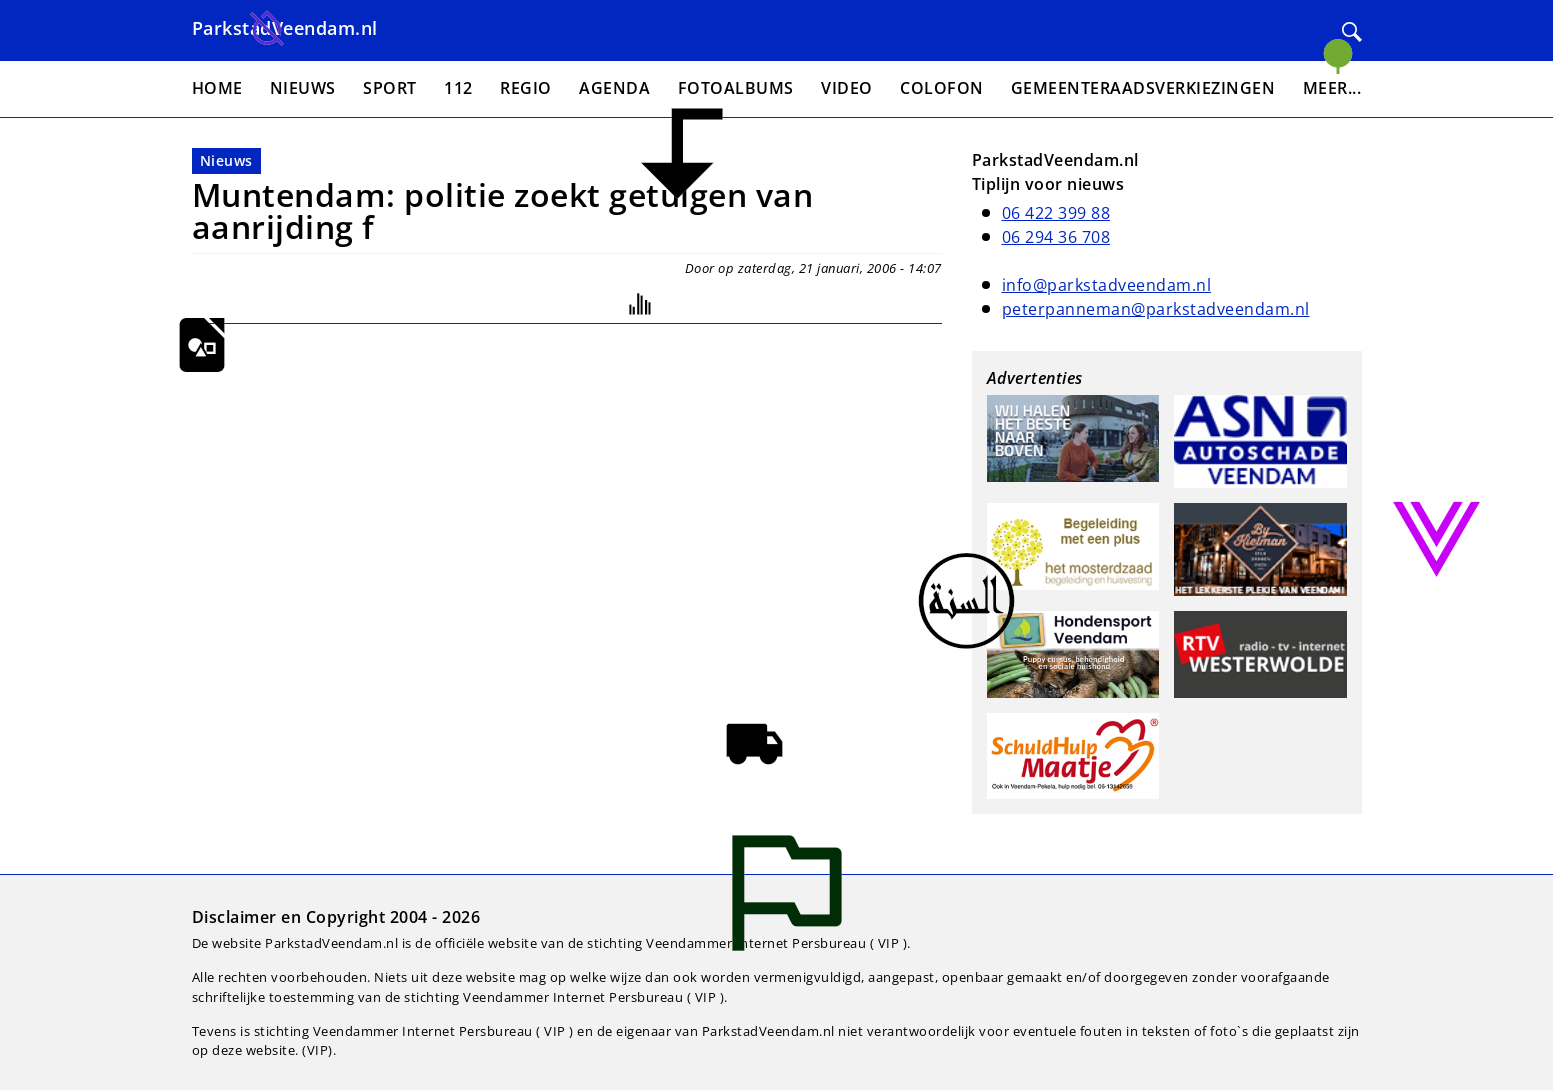 The height and width of the screenshot is (1090, 1553). Describe the element at coordinates (1436, 537) in the screenshot. I see `vue.js framework logo` at that location.